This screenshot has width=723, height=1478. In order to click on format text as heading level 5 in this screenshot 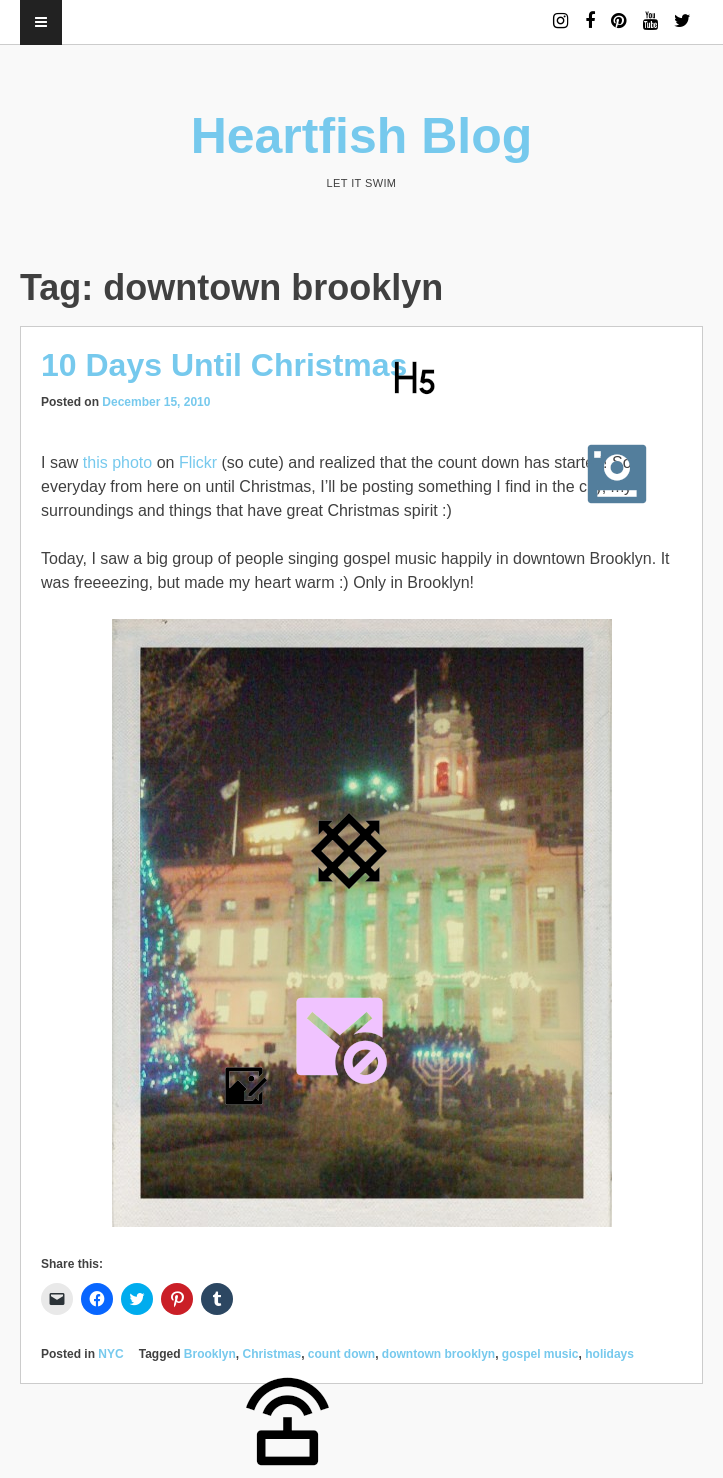, I will do `click(414, 377)`.